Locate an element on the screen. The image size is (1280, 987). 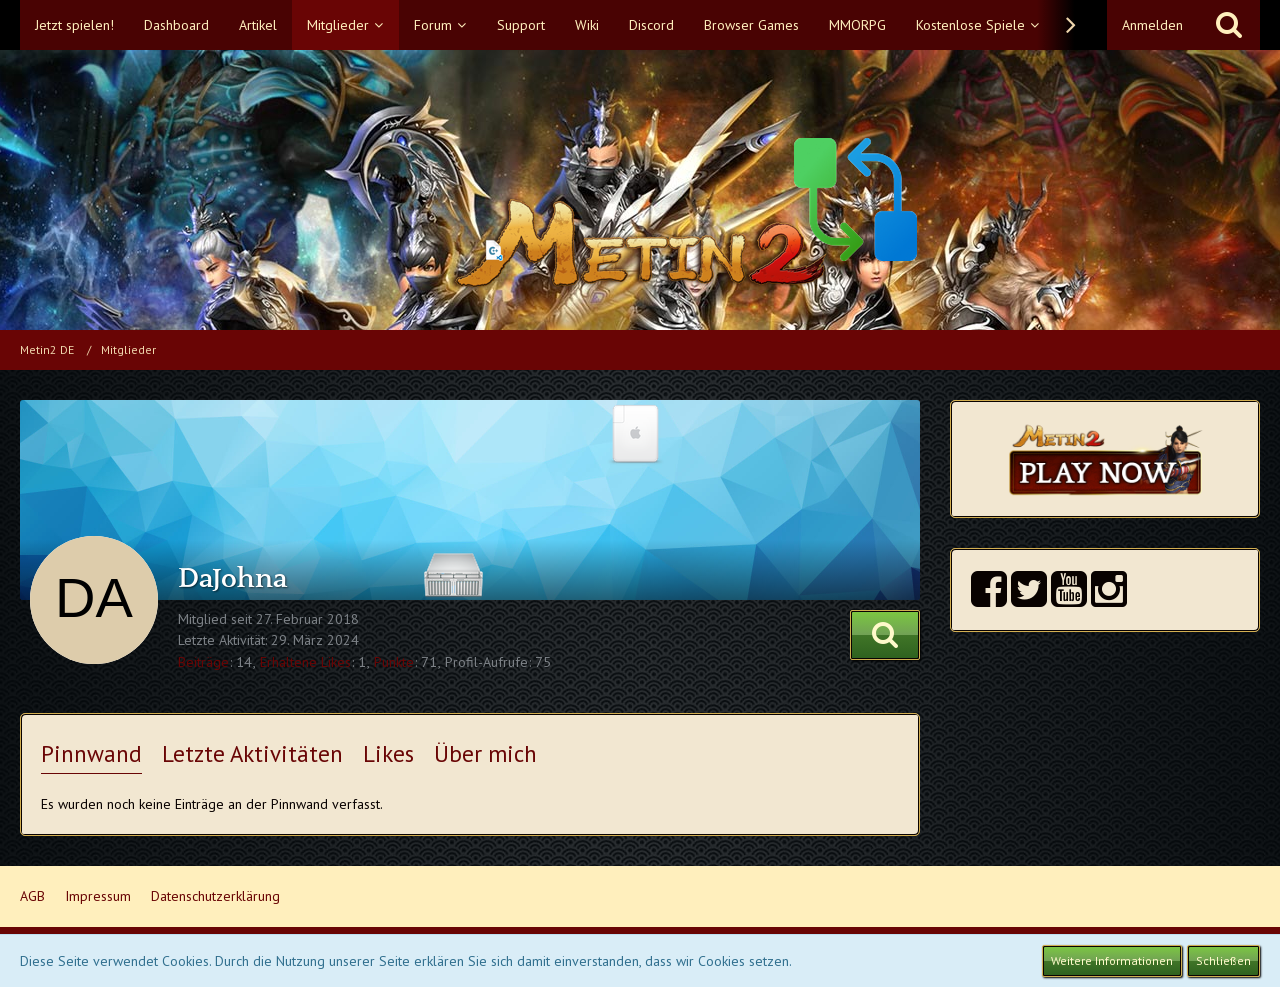
xserve g4 server hardware device is located at coordinates (453, 573).